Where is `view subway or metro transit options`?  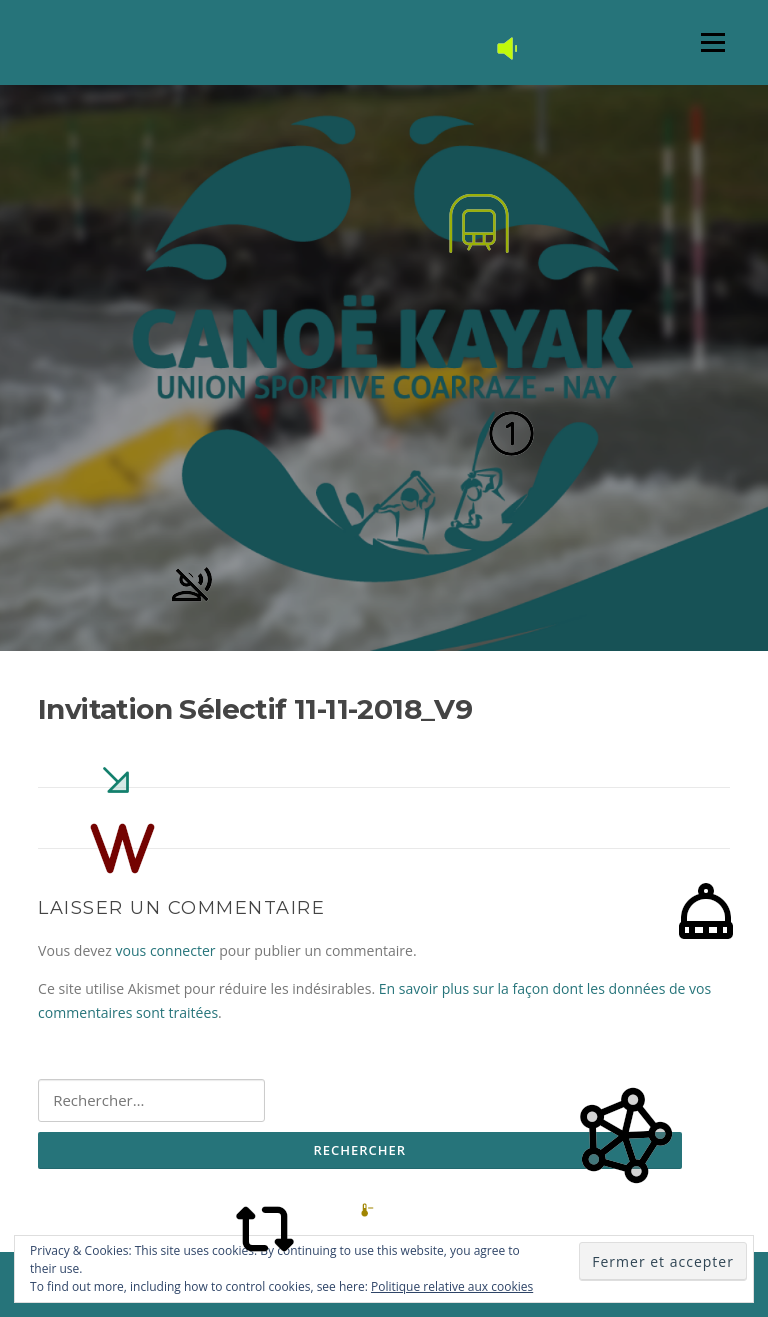 view subway or metro transit options is located at coordinates (479, 226).